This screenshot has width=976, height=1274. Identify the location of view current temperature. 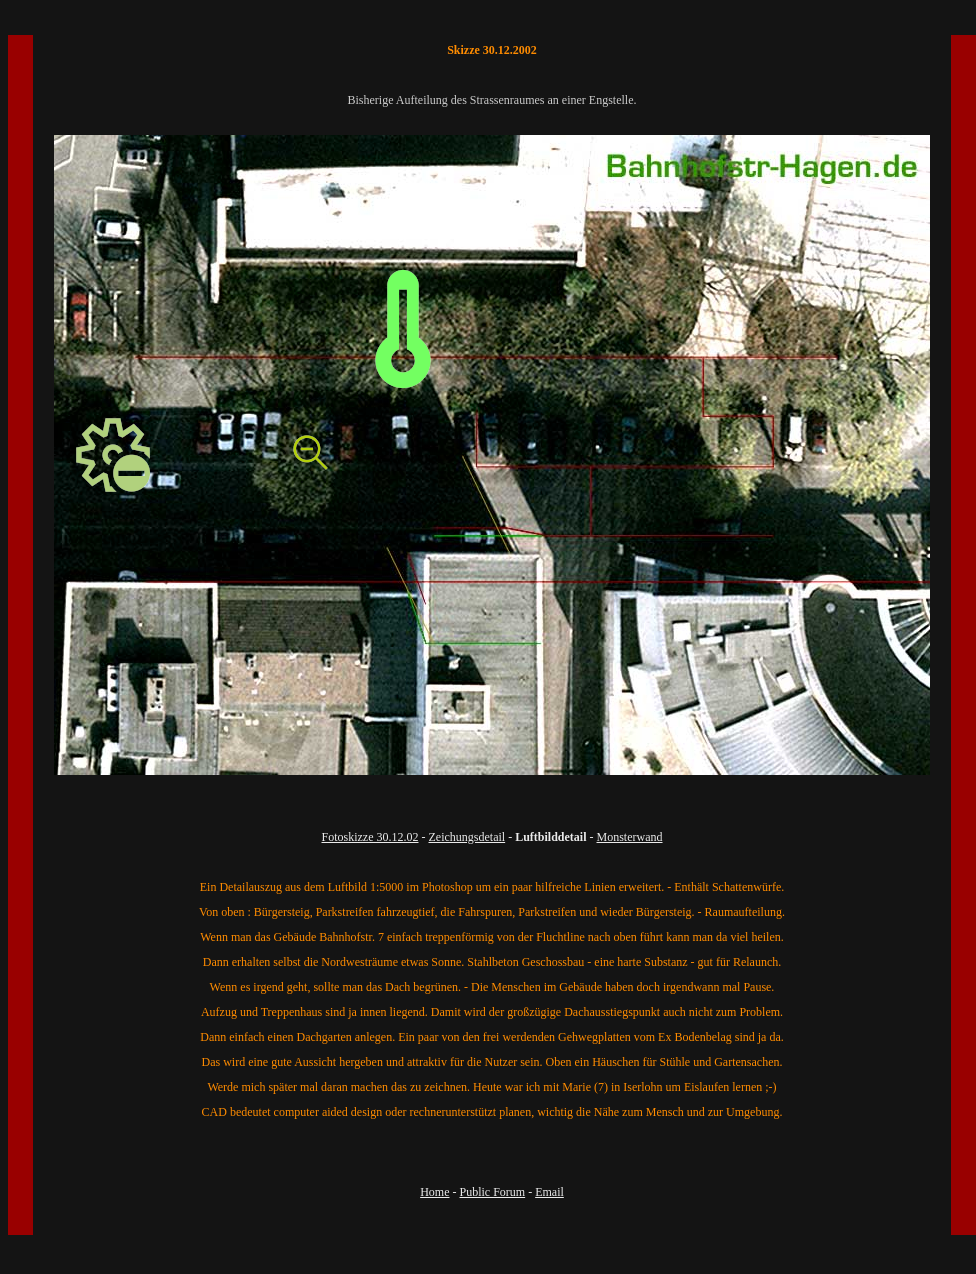
(403, 329).